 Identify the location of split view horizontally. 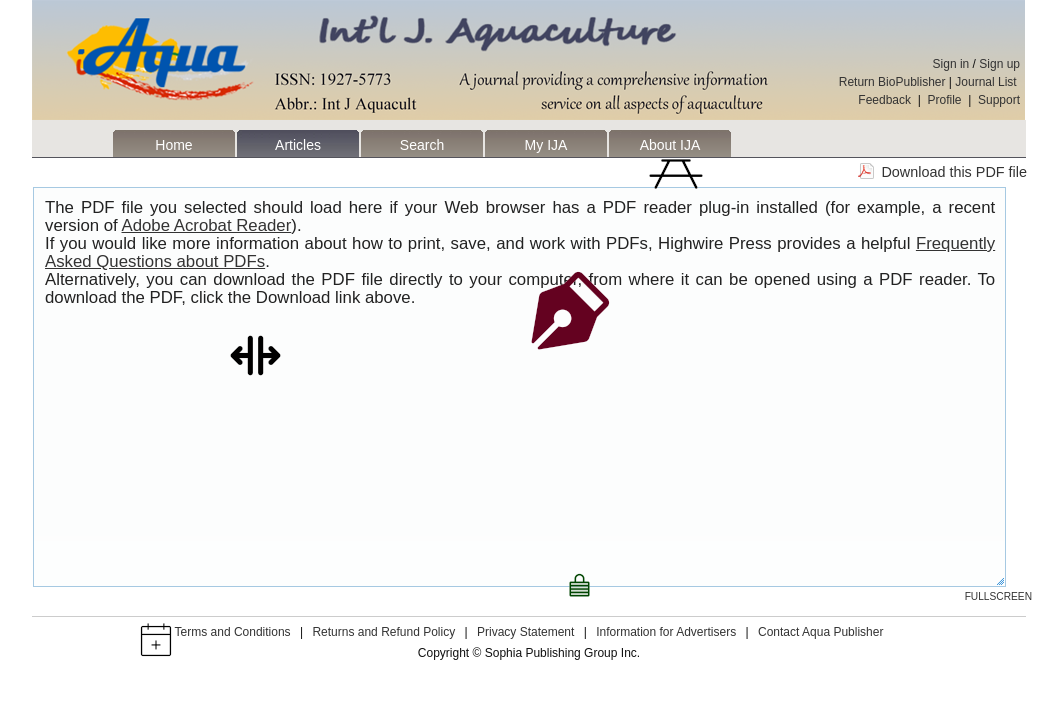
(255, 355).